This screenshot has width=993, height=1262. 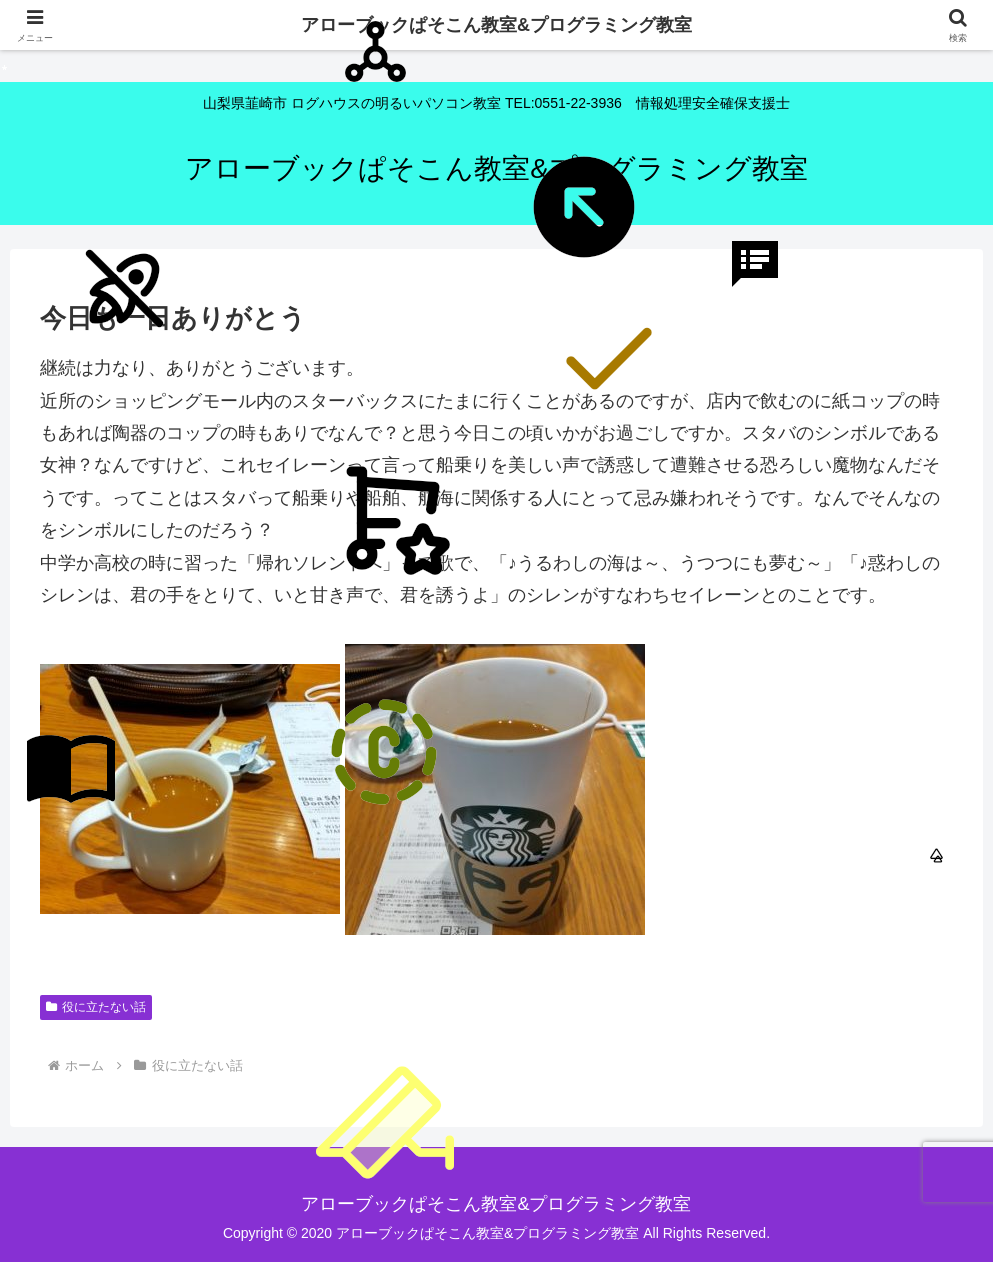 I want to click on confirm or submit an action, so click(x=609, y=361).